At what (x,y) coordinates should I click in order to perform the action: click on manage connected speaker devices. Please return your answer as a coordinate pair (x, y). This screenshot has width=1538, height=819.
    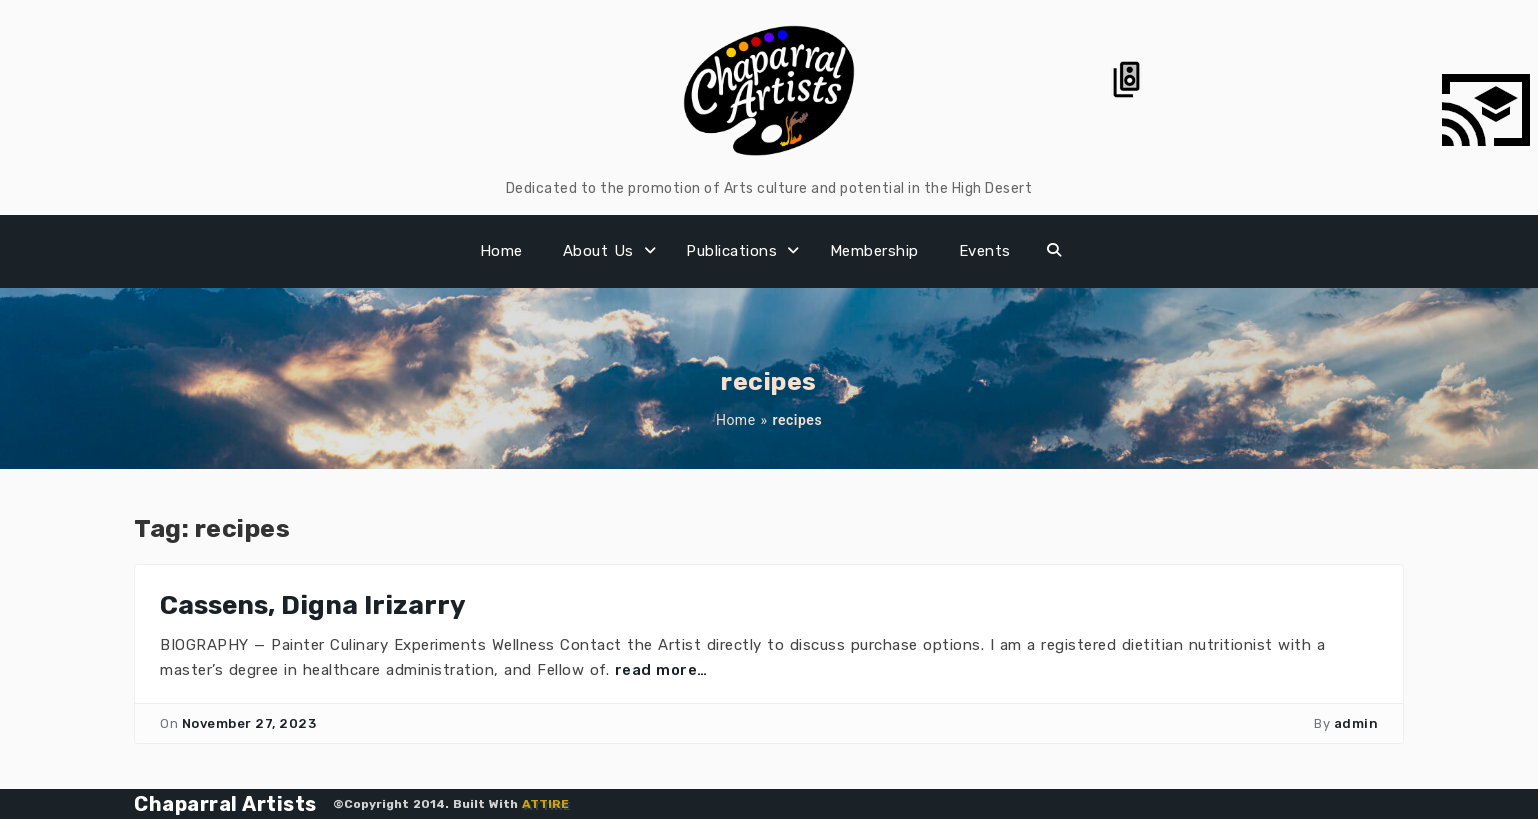
    Looking at the image, I should click on (1126, 79).